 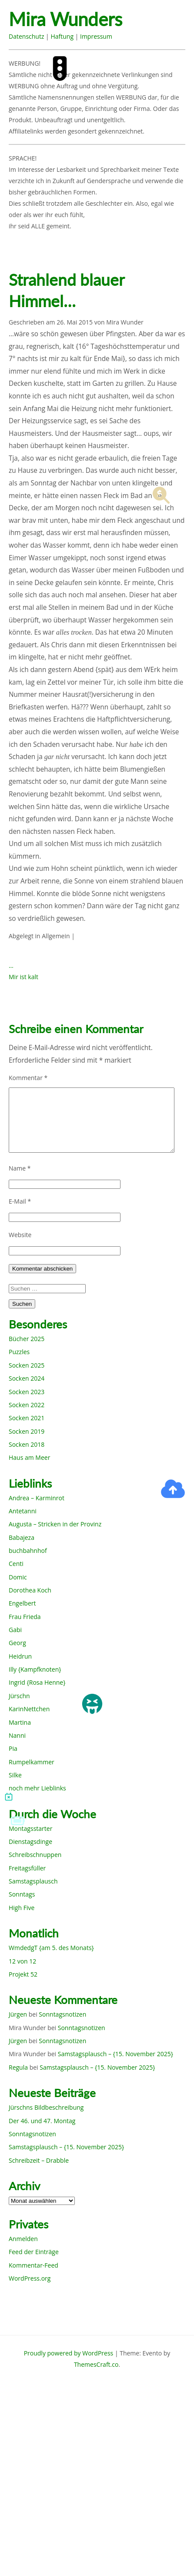 What do you see at coordinates (60, 68) in the screenshot?
I see `traffic or navigation status indicator` at bounding box center [60, 68].